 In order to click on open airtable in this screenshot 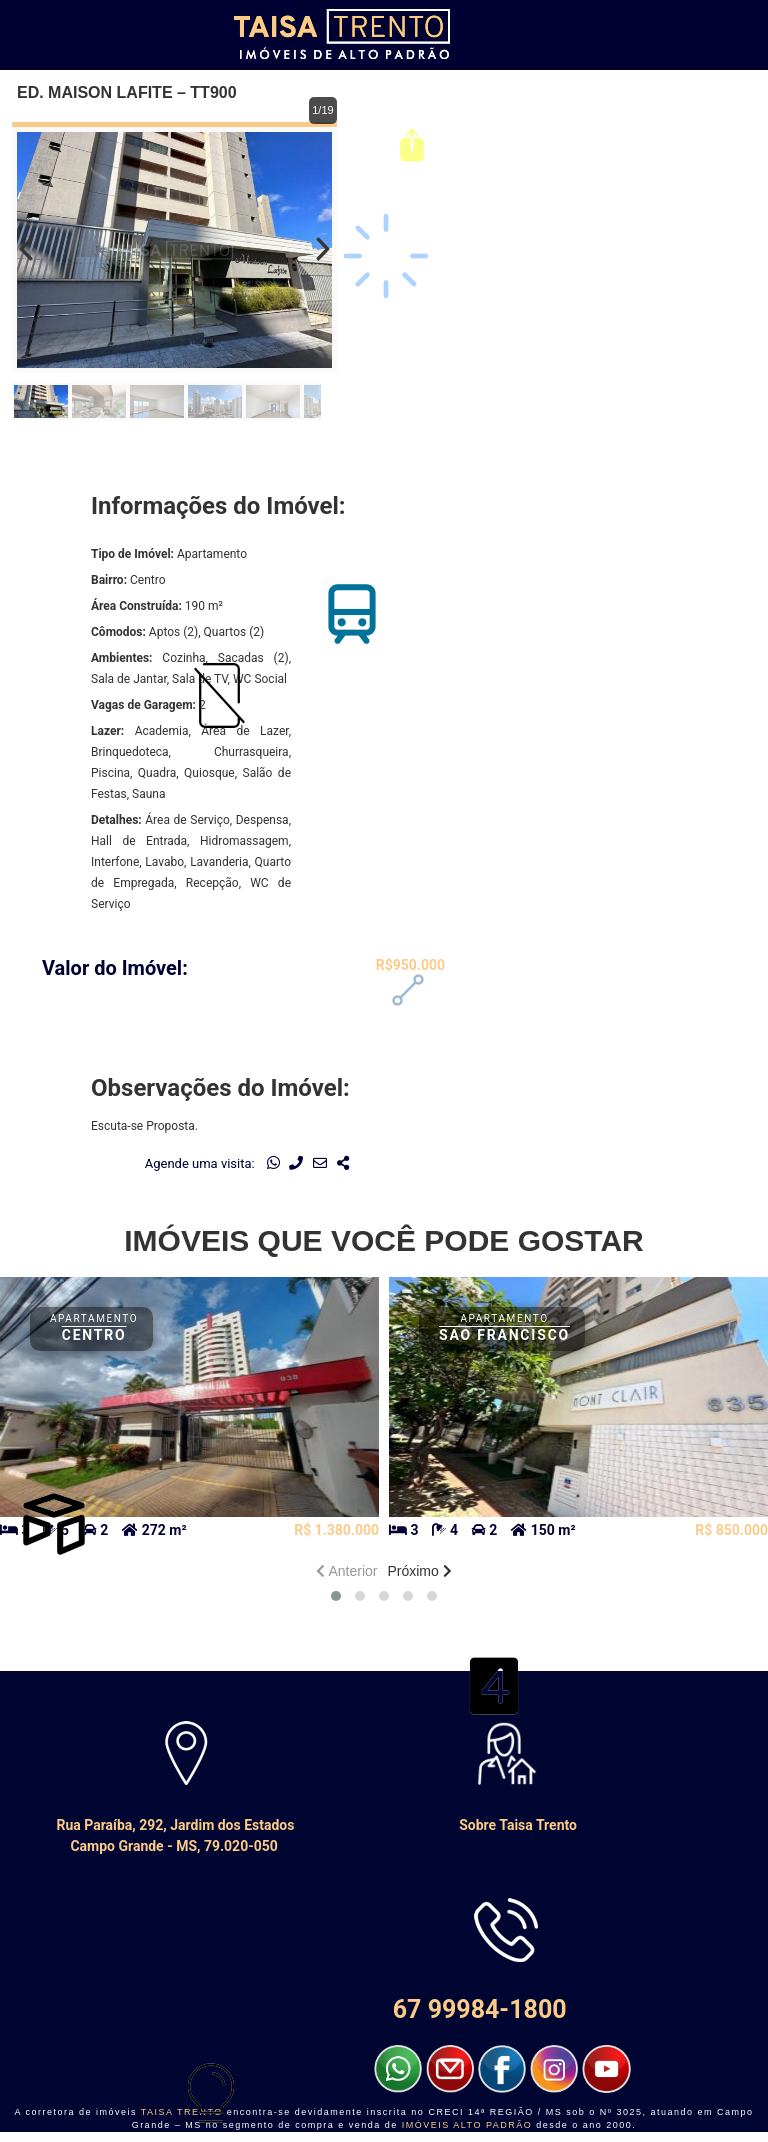, I will do `click(54, 1524)`.